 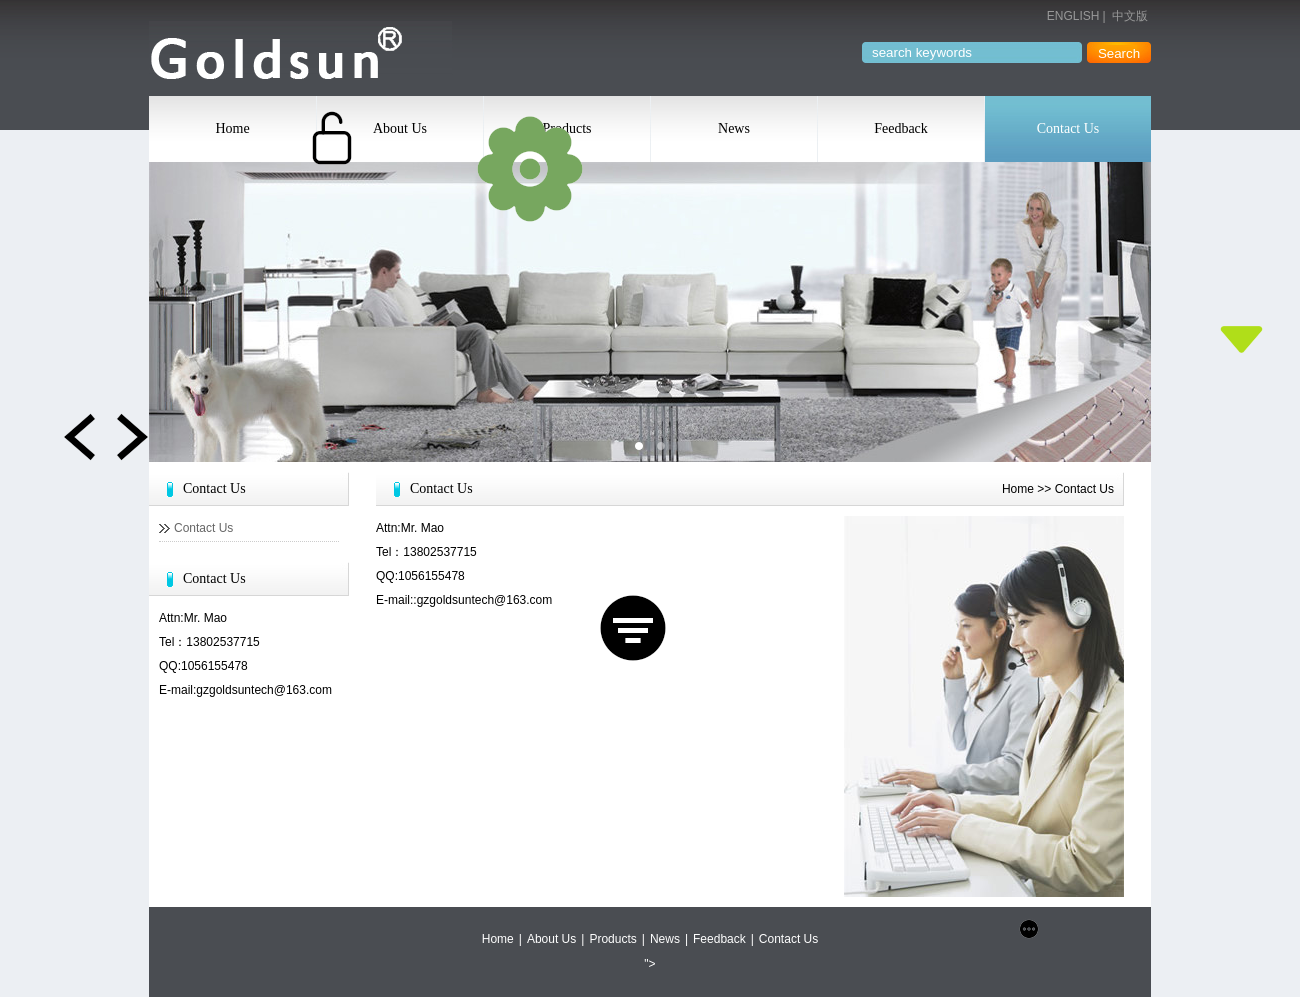 I want to click on indicates a pending or in-progress status, so click(x=1029, y=929).